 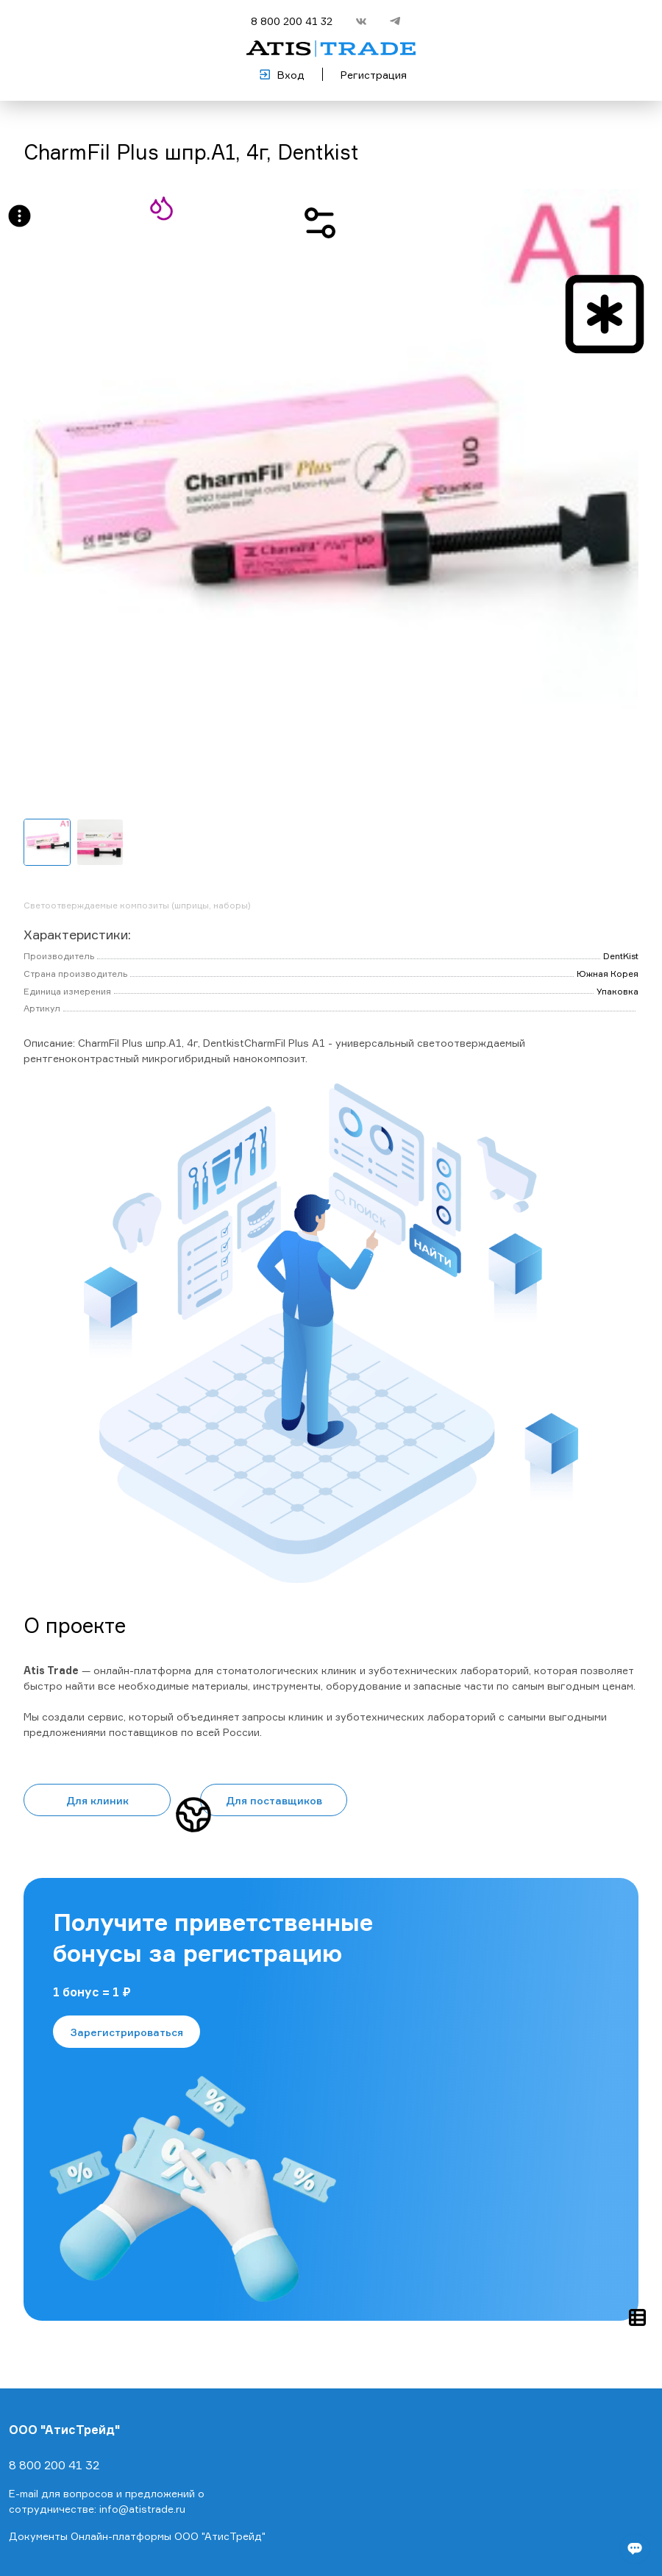 What do you see at coordinates (637, 2317) in the screenshot?
I see `view data in list format` at bounding box center [637, 2317].